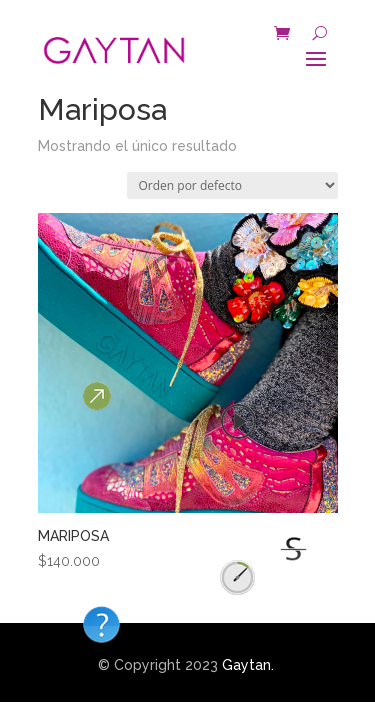 The height and width of the screenshot is (720, 375). What do you see at coordinates (238, 421) in the screenshot?
I see `start or resume a process` at bounding box center [238, 421].